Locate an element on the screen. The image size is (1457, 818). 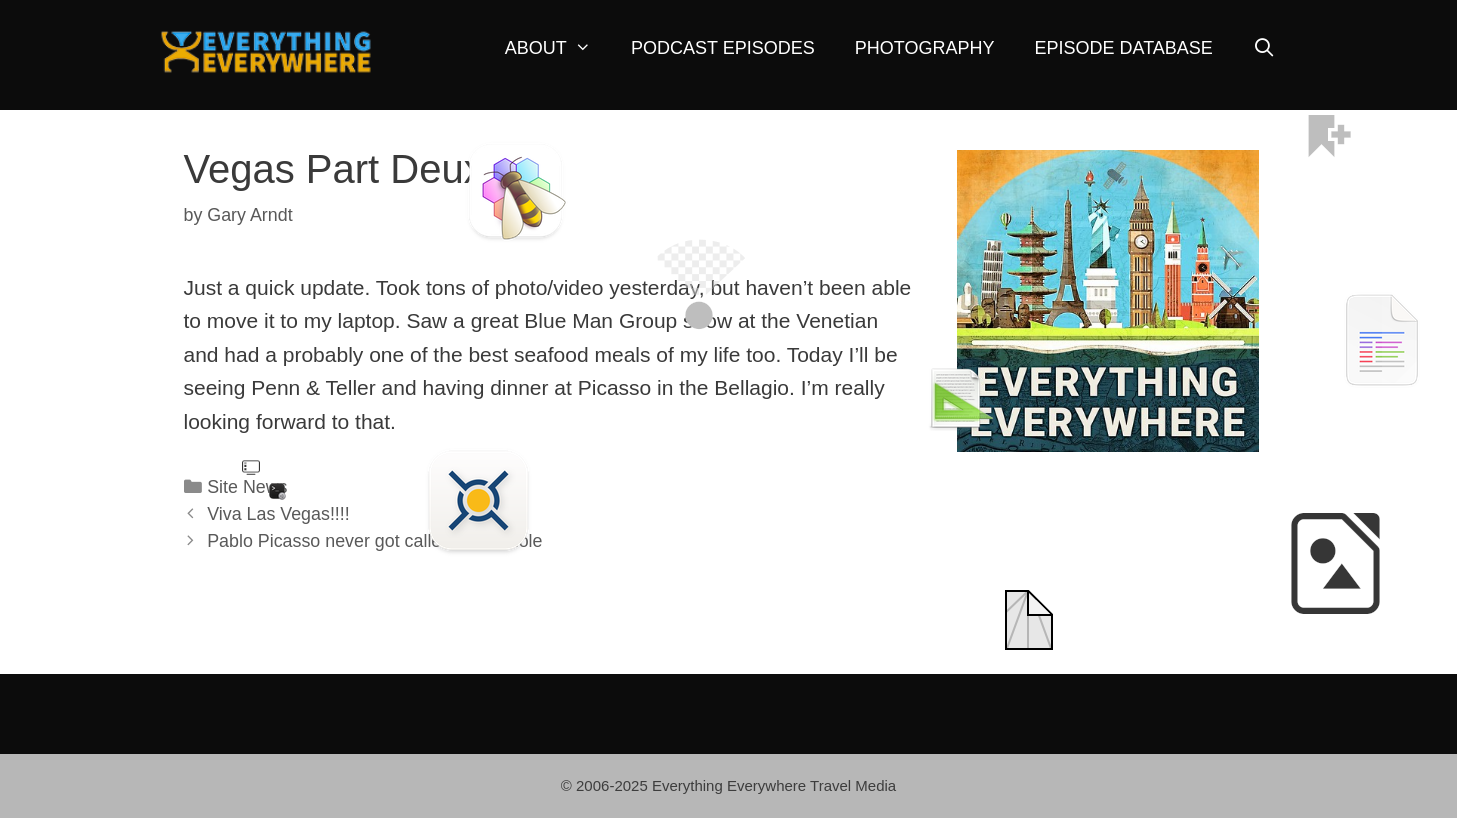
add a new bookmark is located at coordinates (1328, 141).